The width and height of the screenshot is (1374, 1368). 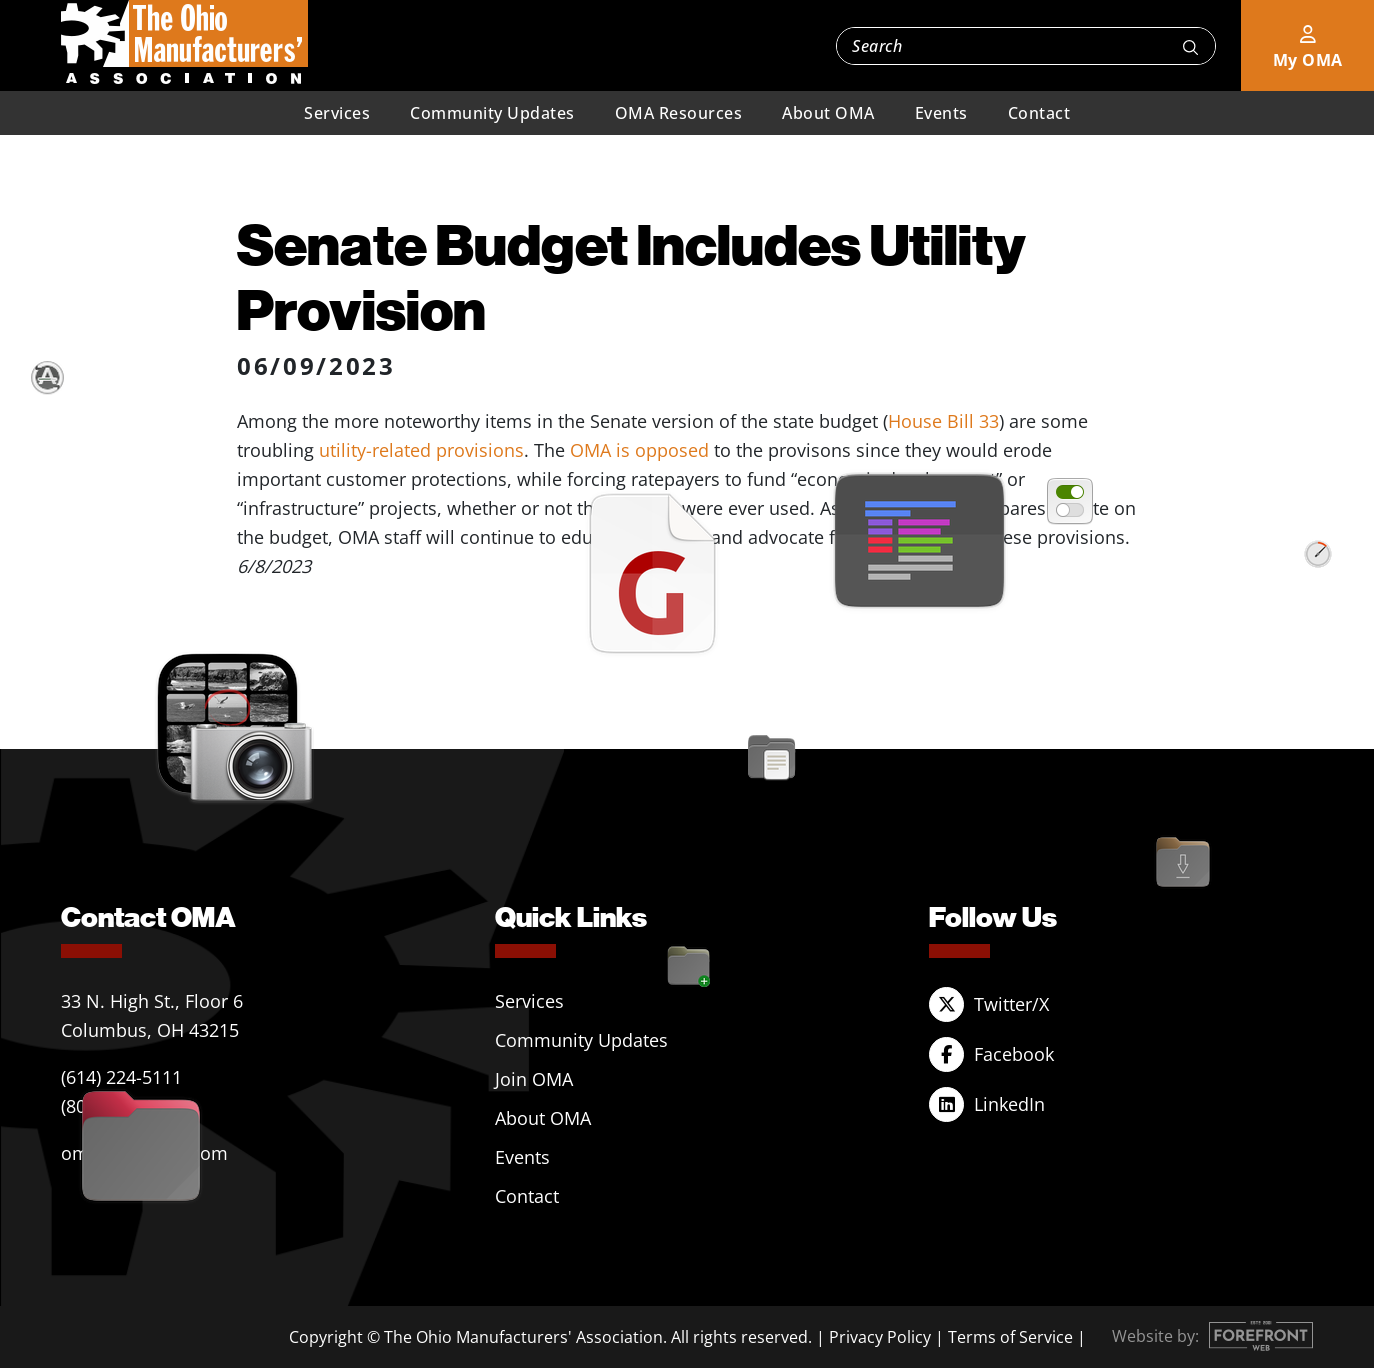 What do you see at coordinates (227, 723) in the screenshot?
I see `open Image Capture to import photos from connected devices` at bounding box center [227, 723].